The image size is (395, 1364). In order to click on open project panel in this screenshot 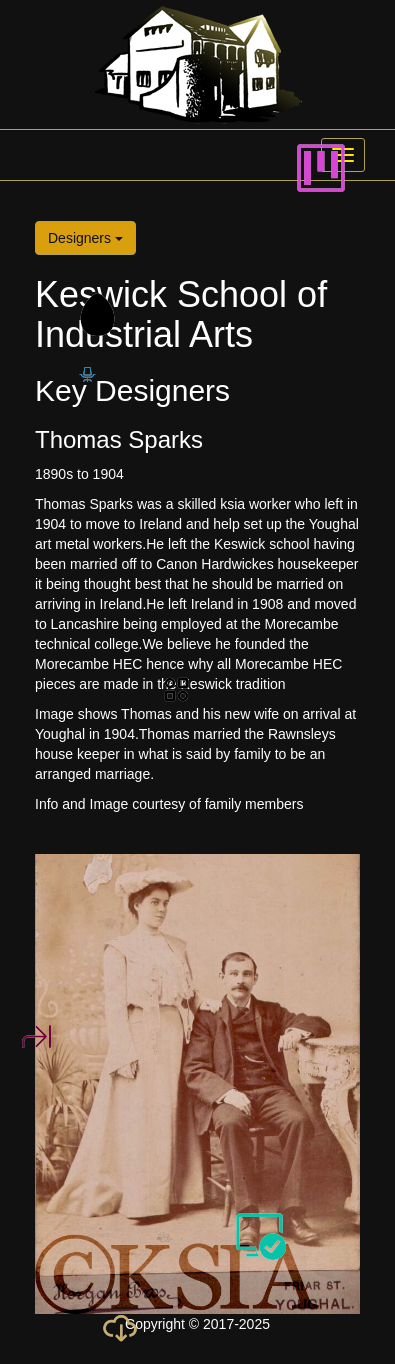, I will do `click(321, 168)`.